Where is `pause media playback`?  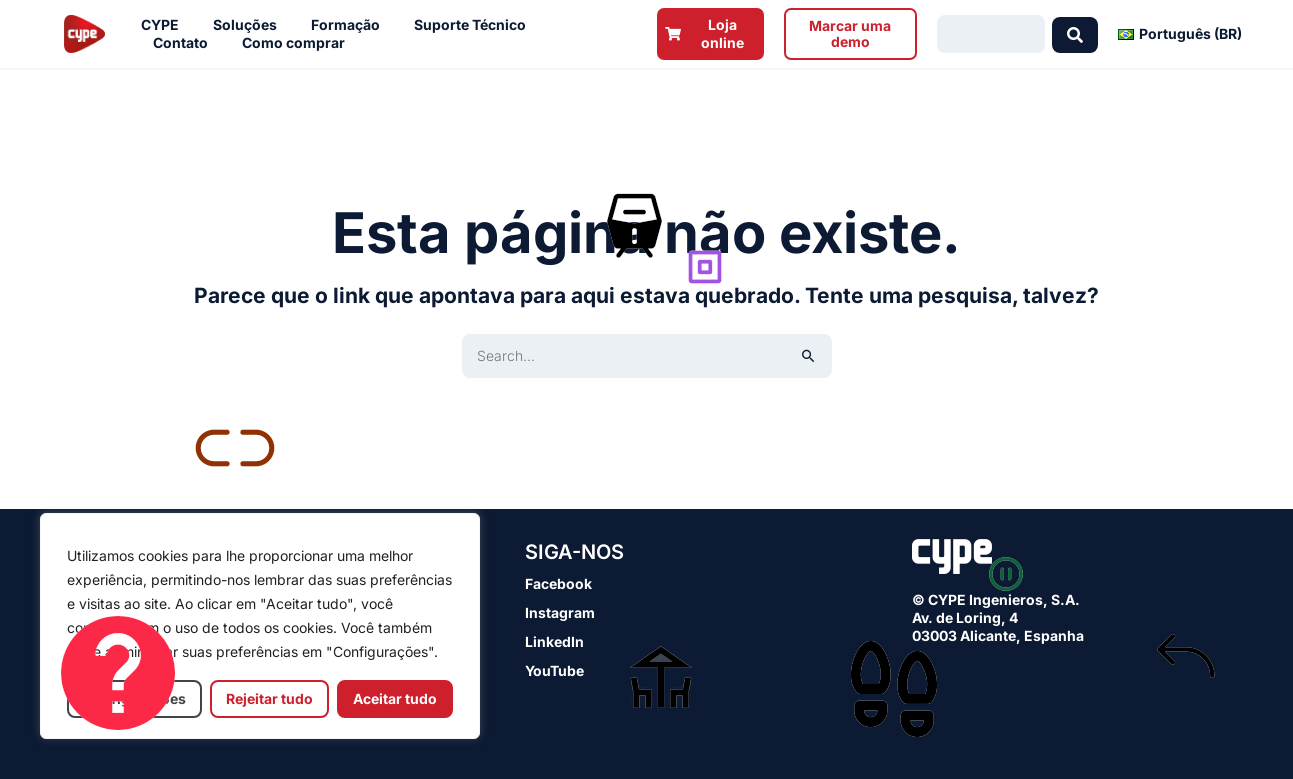 pause media playback is located at coordinates (1006, 574).